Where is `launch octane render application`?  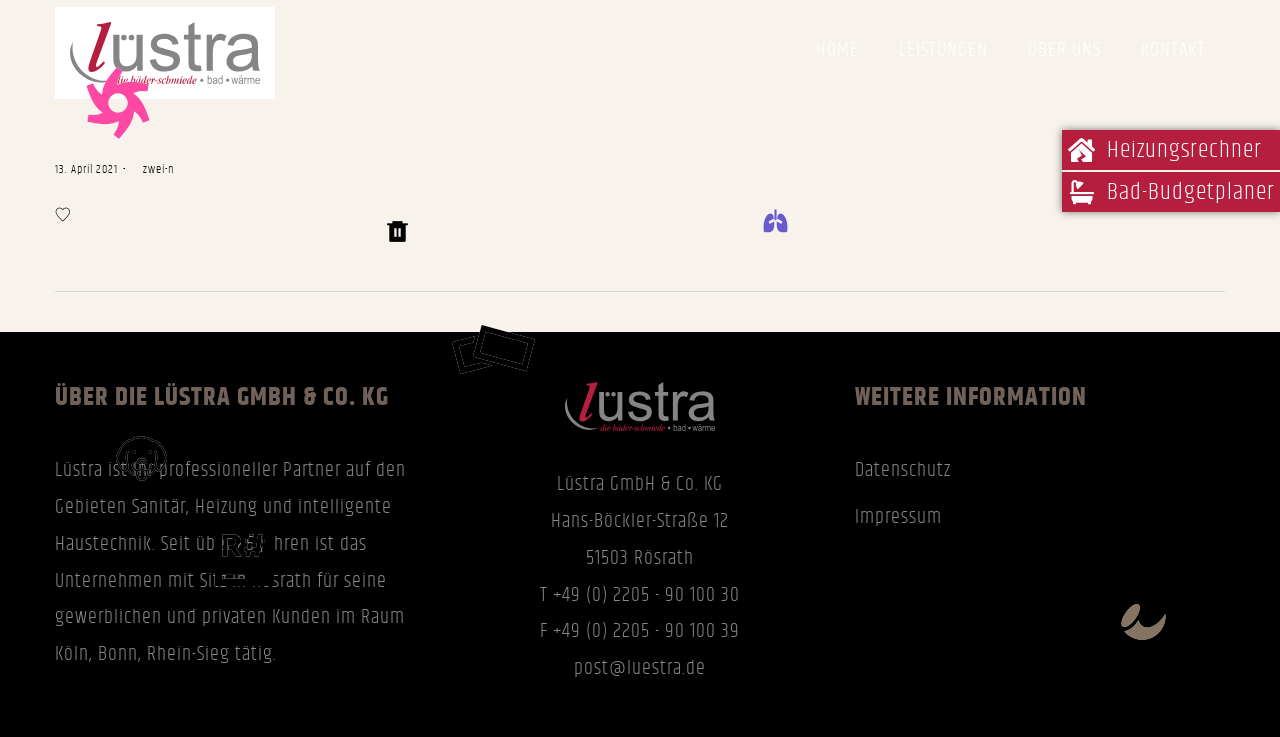
launch octane render application is located at coordinates (118, 103).